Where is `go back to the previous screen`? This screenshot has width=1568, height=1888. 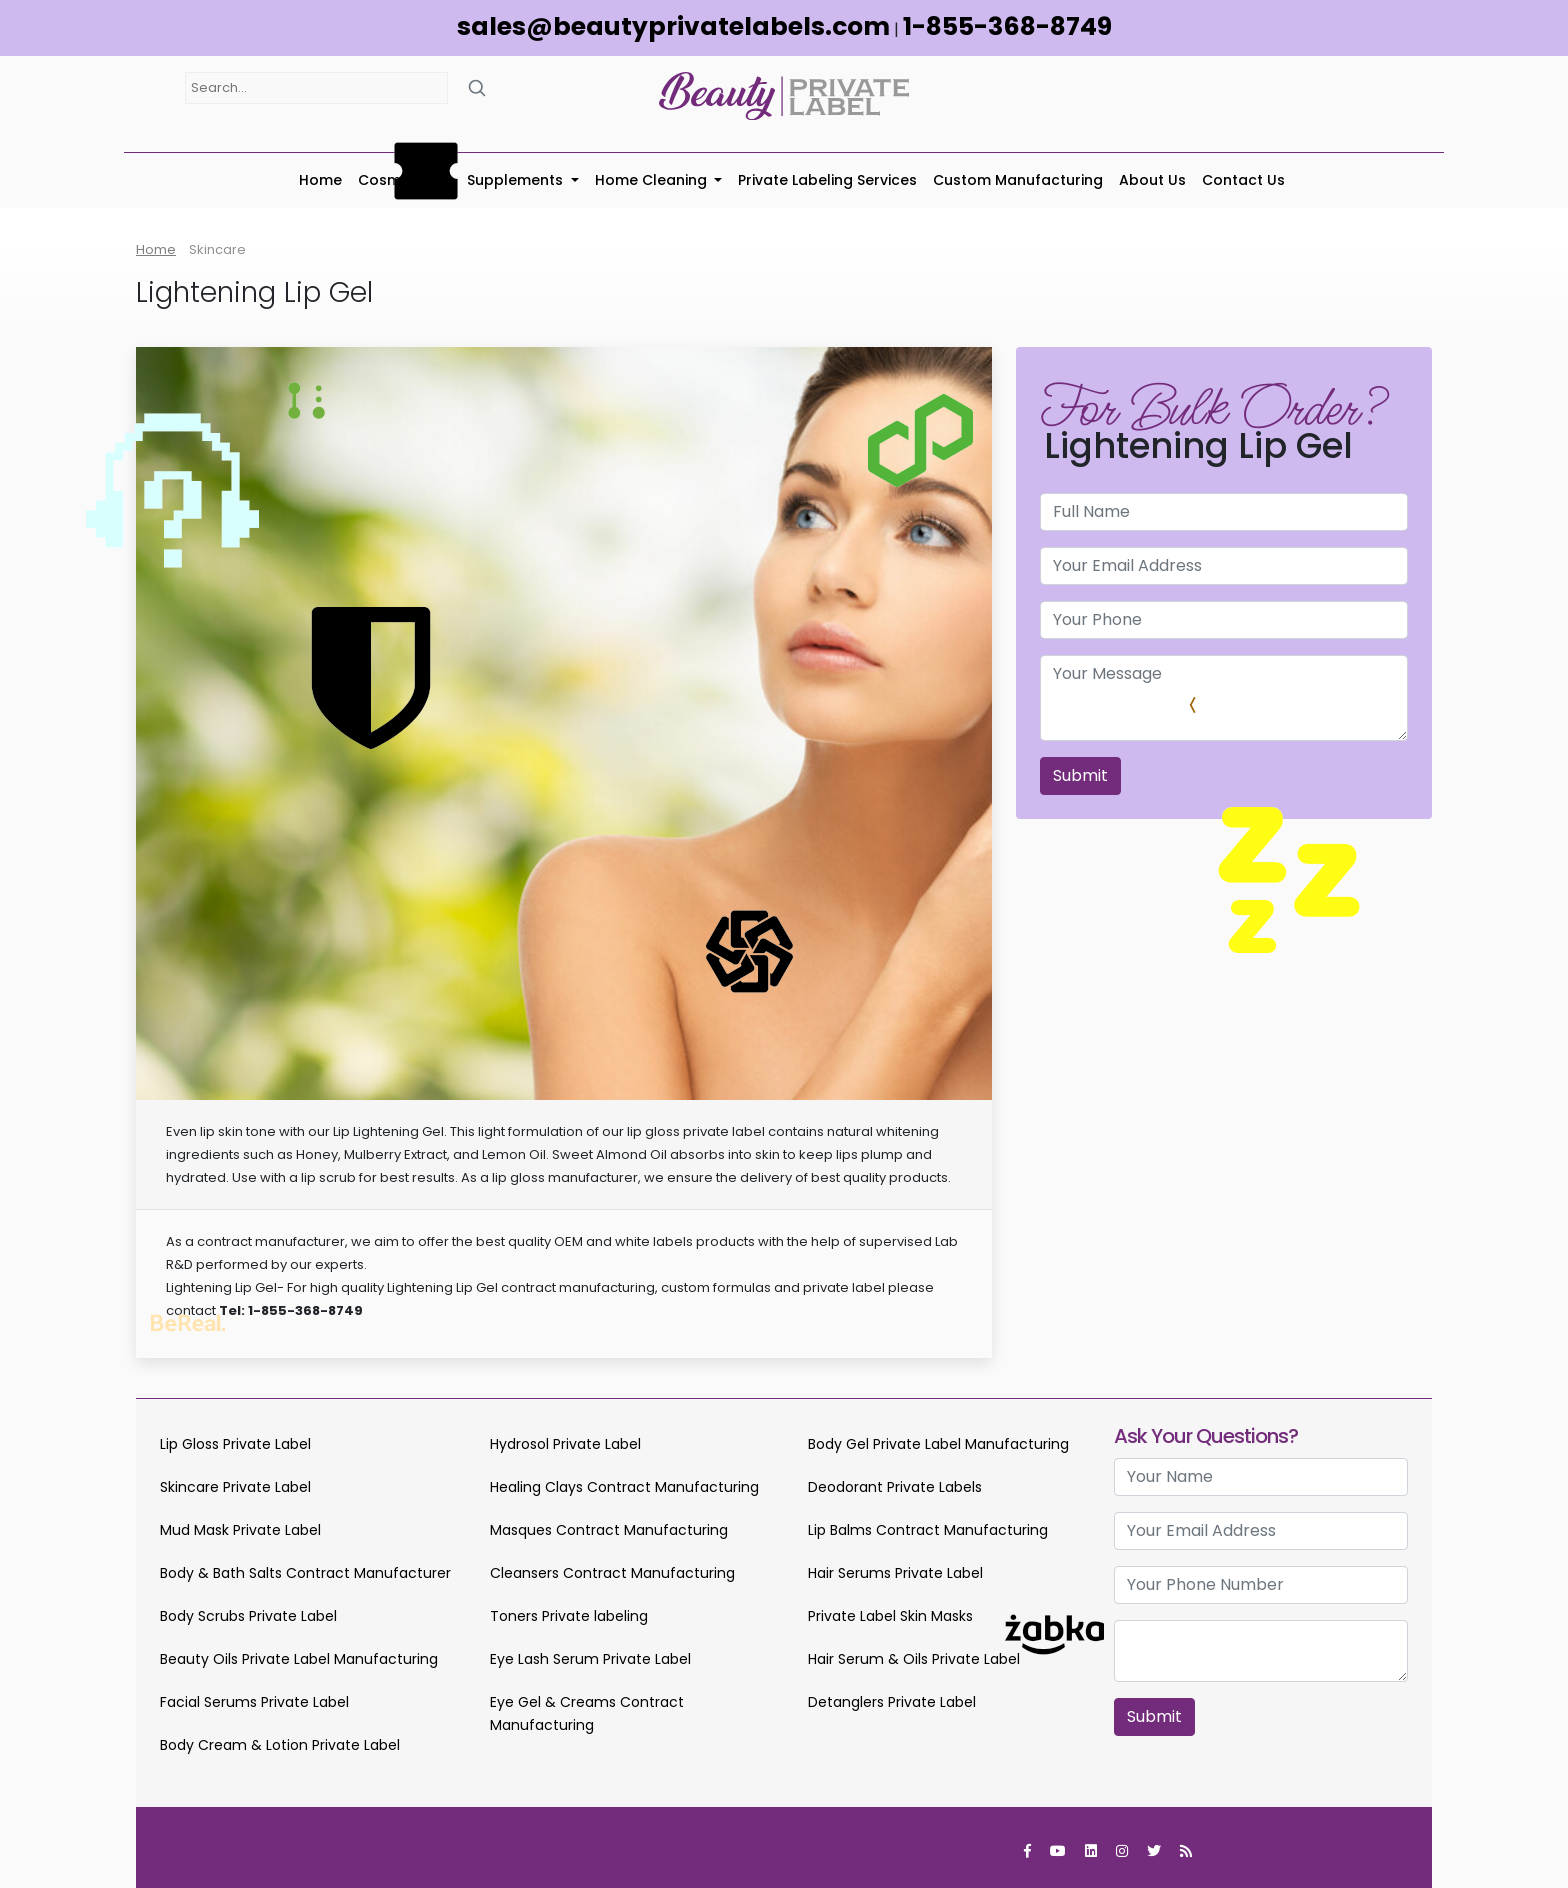
go back to the previous screen is located at coordinates (1193, 705).